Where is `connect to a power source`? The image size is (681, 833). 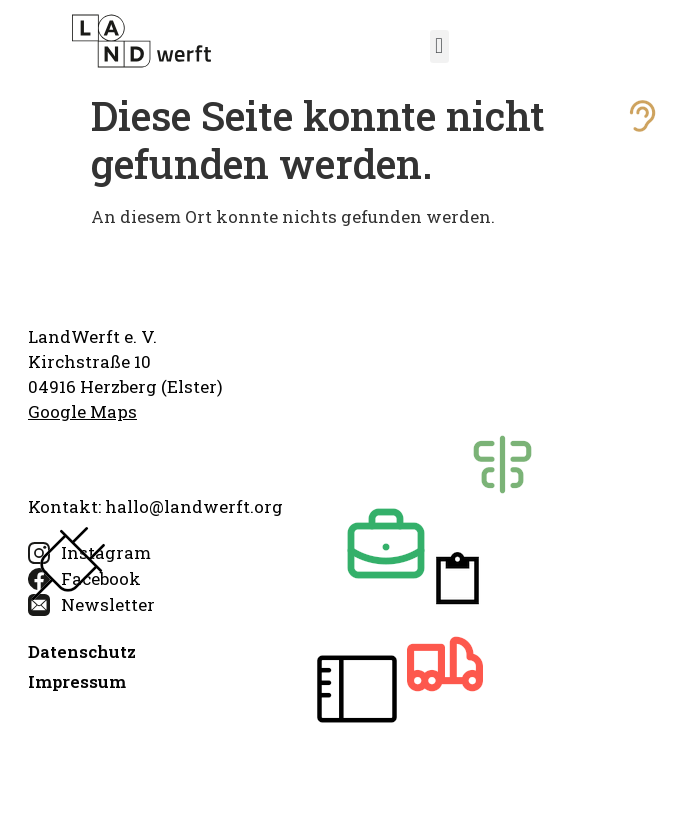
connect to a power source is located at coordinates (67, 565).